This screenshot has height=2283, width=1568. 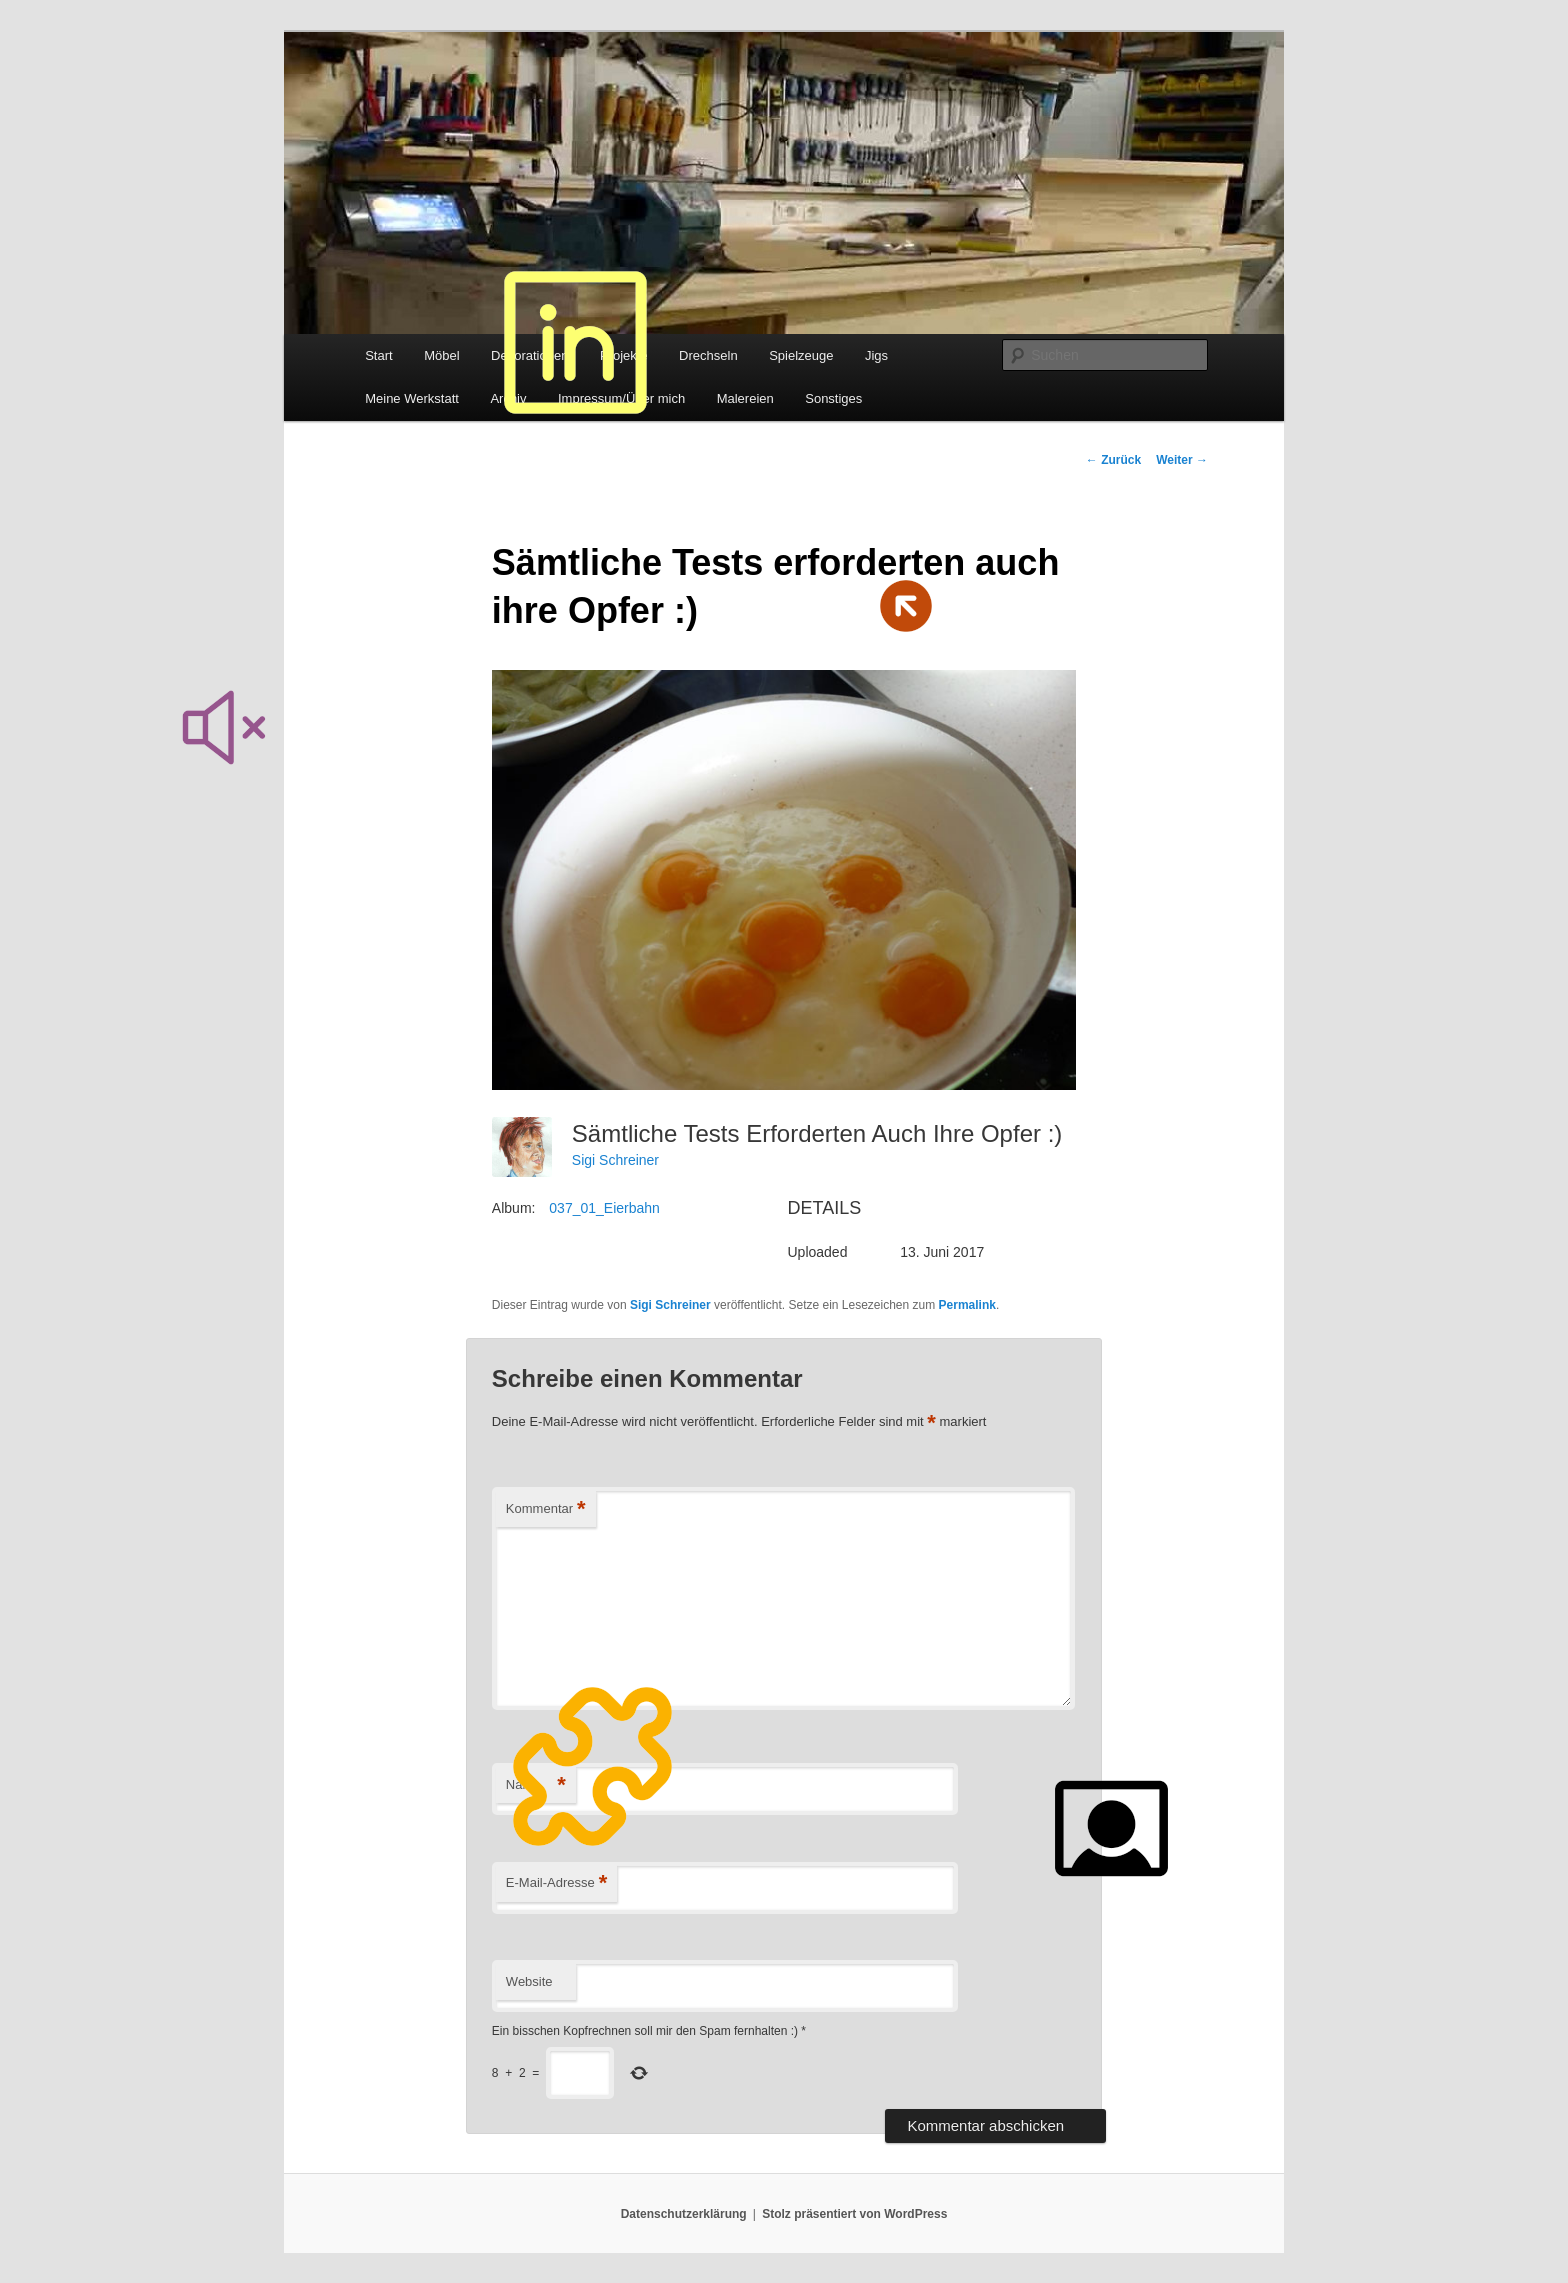 What do you see at coordinates (222, 727) in the screenshot?
I see `mute audio or sound` at bounding box center [222, 727].